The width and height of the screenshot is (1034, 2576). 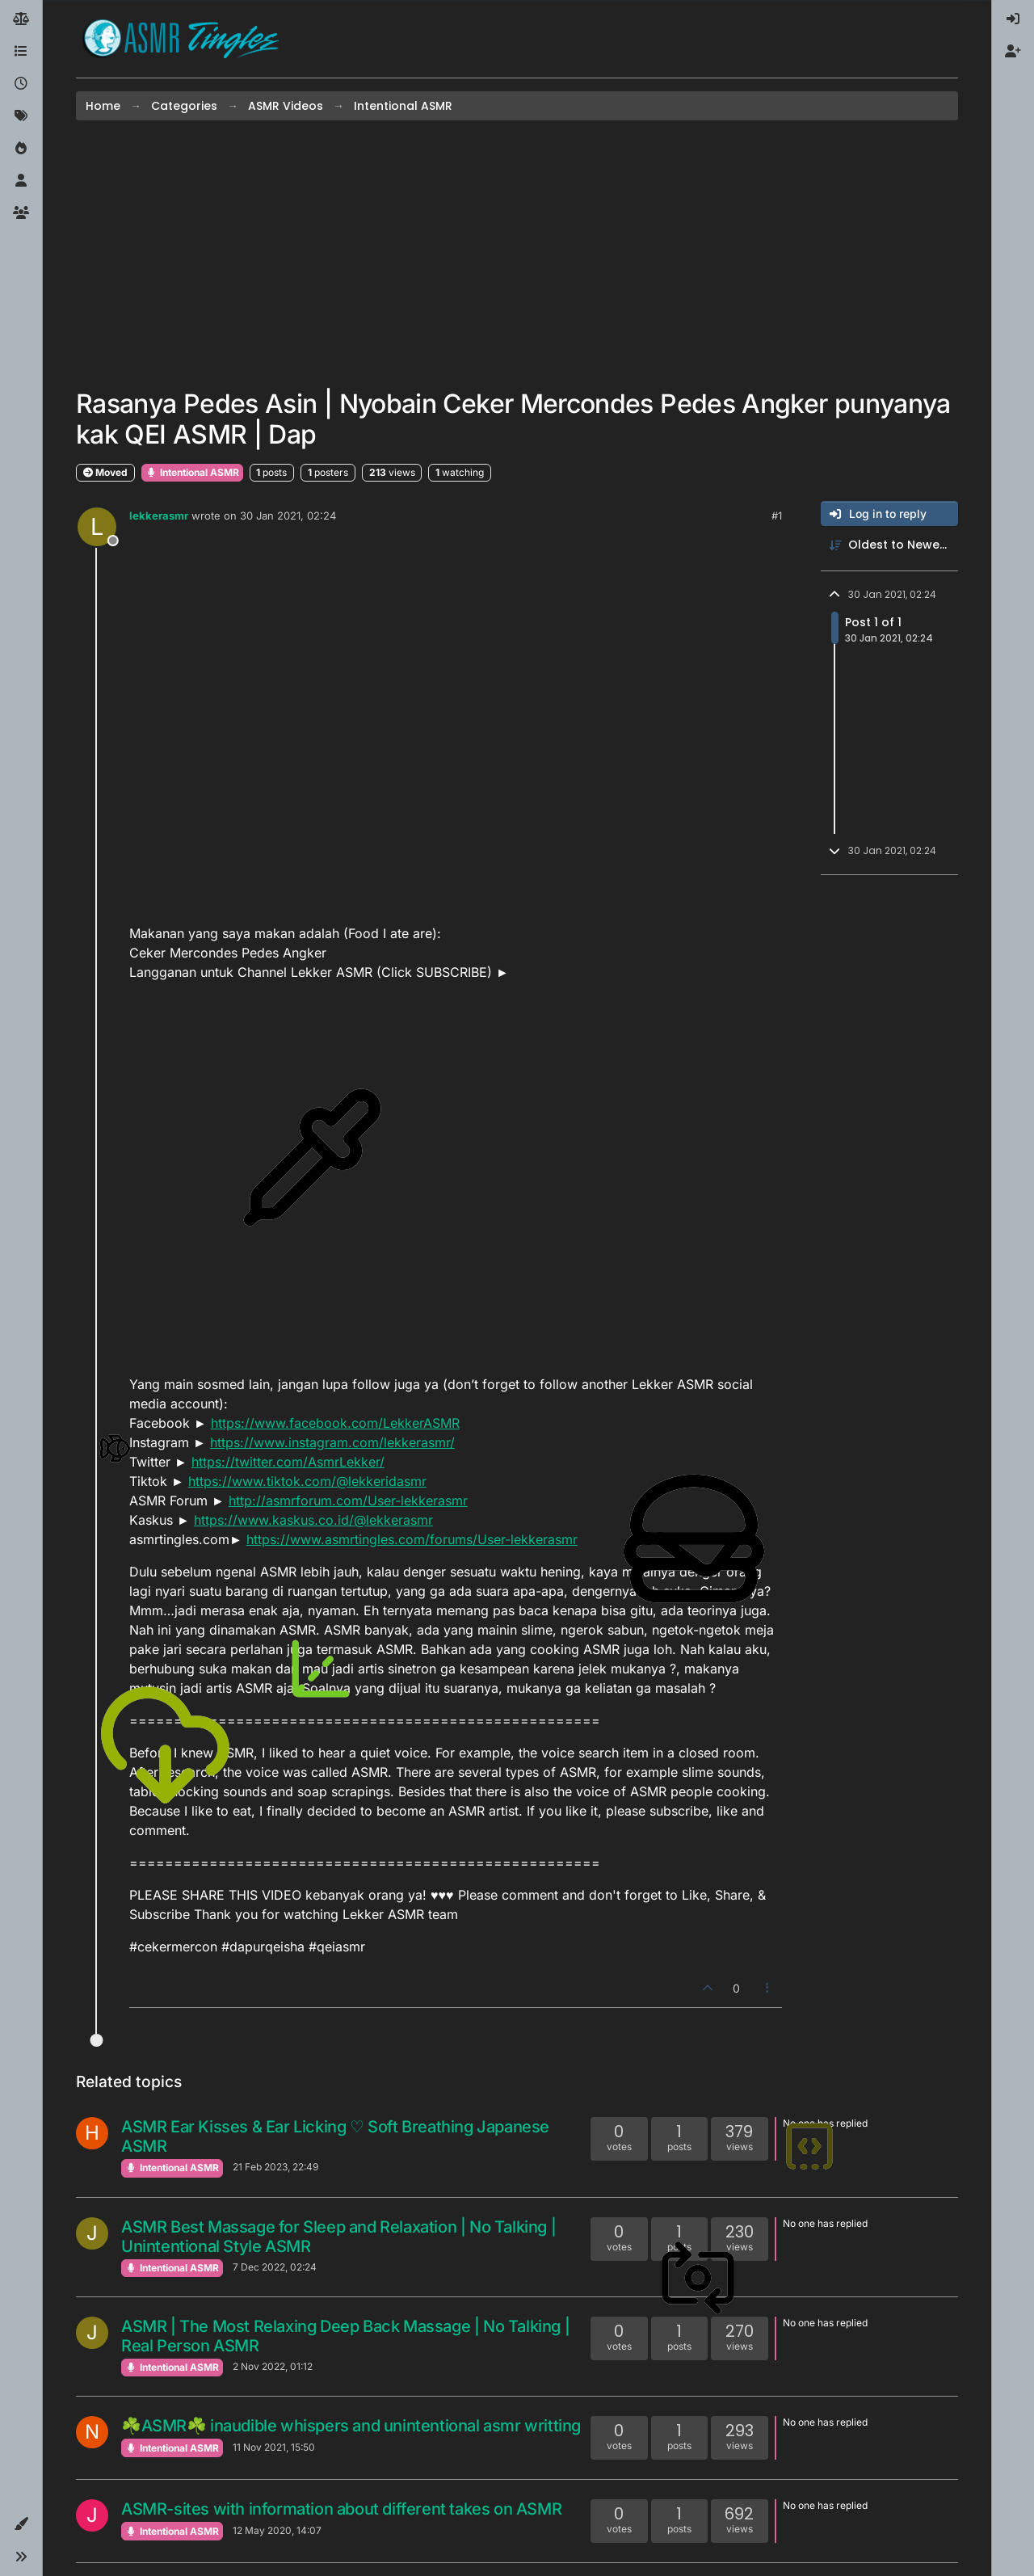 What do you see at coordinates (694, 1538) in the screenshot?
I see `view food or restaurant options` at bounding box center [694, 1538].